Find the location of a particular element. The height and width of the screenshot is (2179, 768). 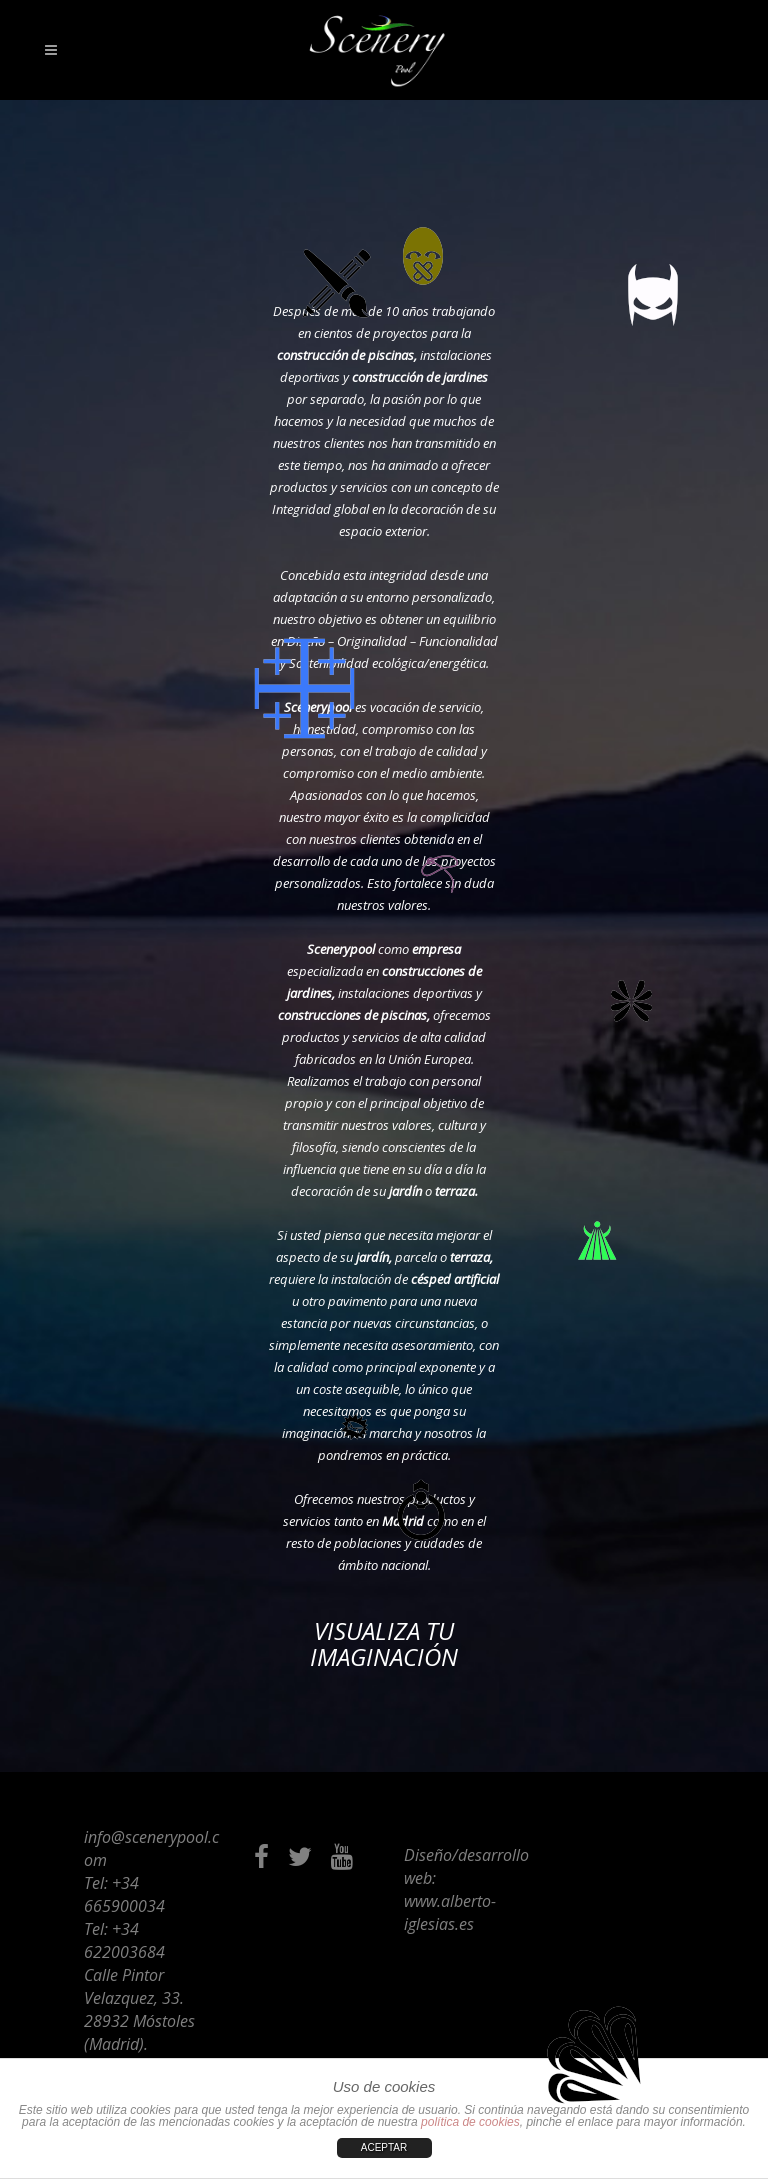

indicates a malicious or dangerous email/message is located at coordinates (354, 1426).